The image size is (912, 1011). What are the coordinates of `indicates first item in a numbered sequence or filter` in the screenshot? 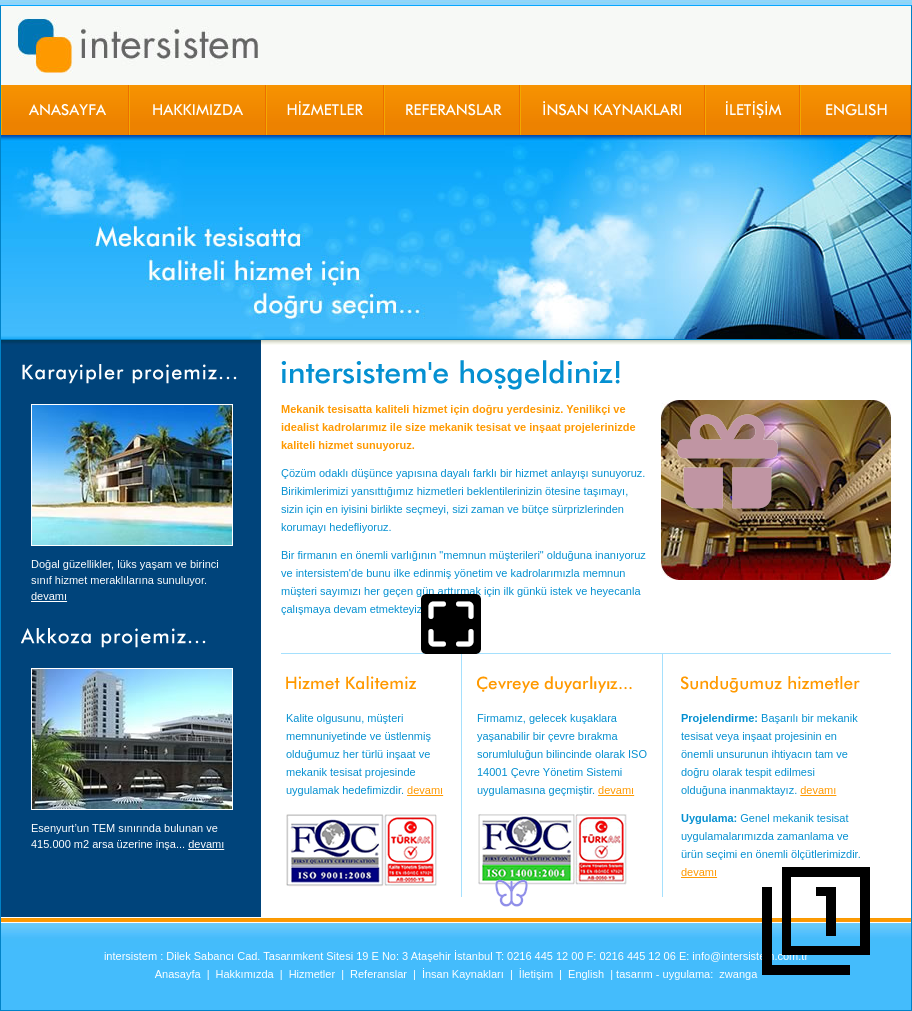 It's located at (816, 921).